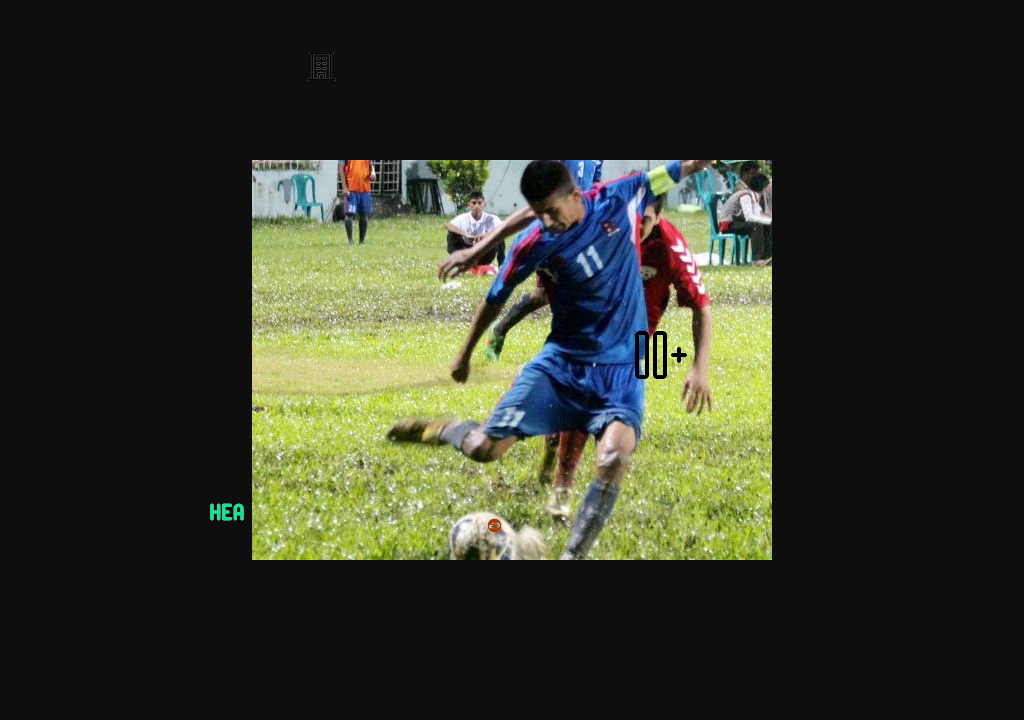  I want to click on attach a file to your message, so click(494, 525).